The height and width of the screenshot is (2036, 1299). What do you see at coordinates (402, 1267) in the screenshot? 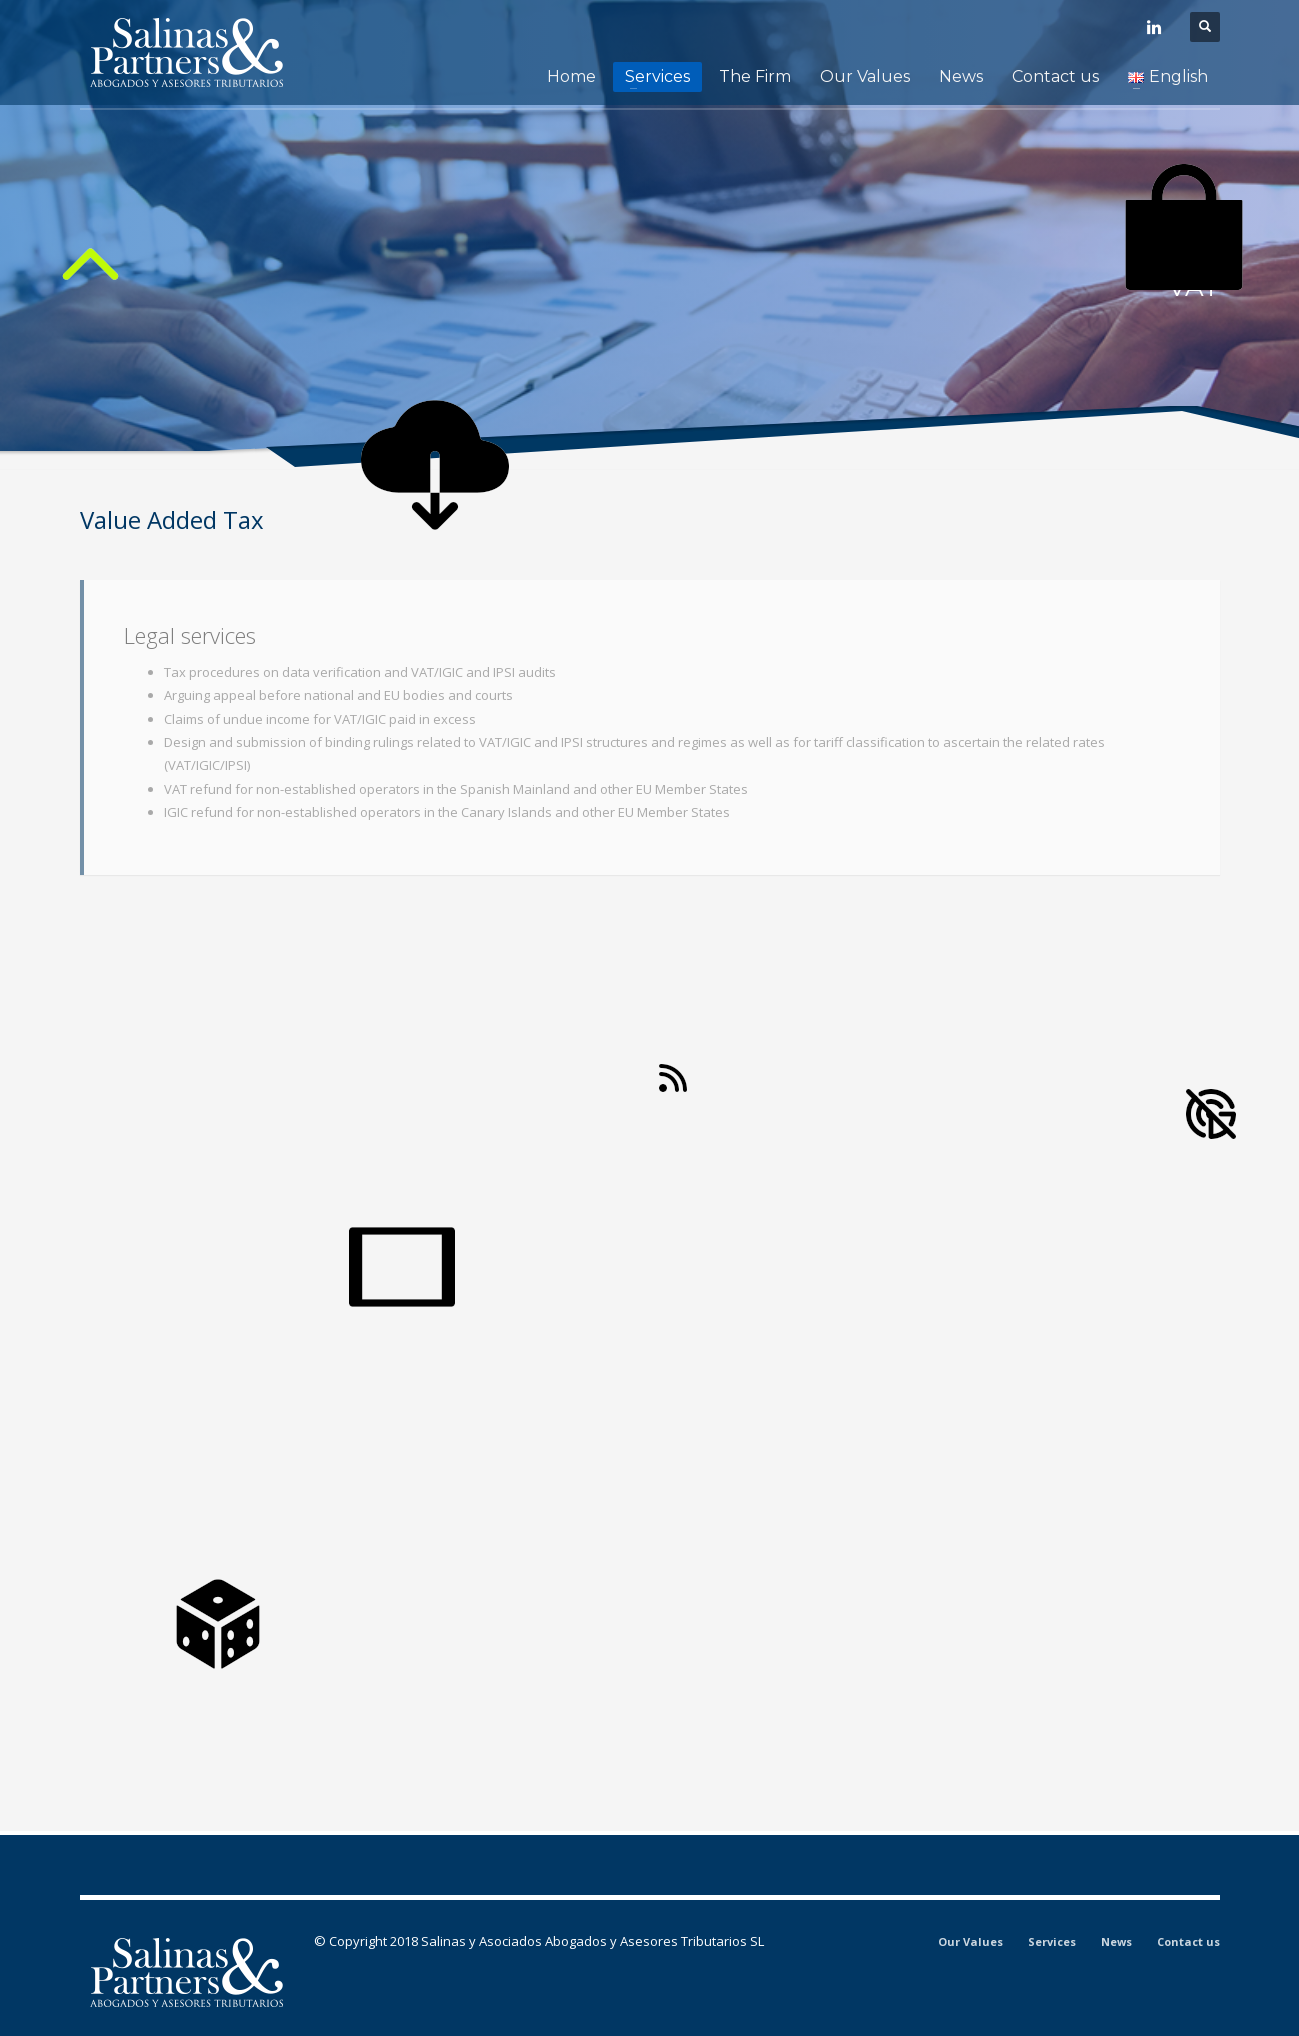
I see `switch to landscape mode` at bounding box center [402, 1267].